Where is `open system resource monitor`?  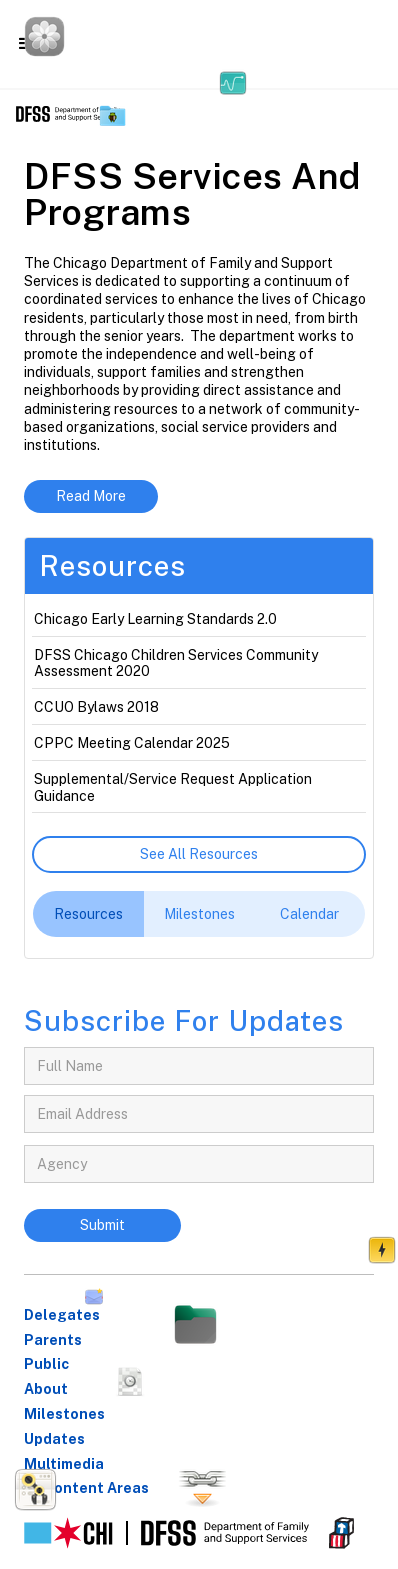 open system resource monitor is located at coordinates (233, 83).